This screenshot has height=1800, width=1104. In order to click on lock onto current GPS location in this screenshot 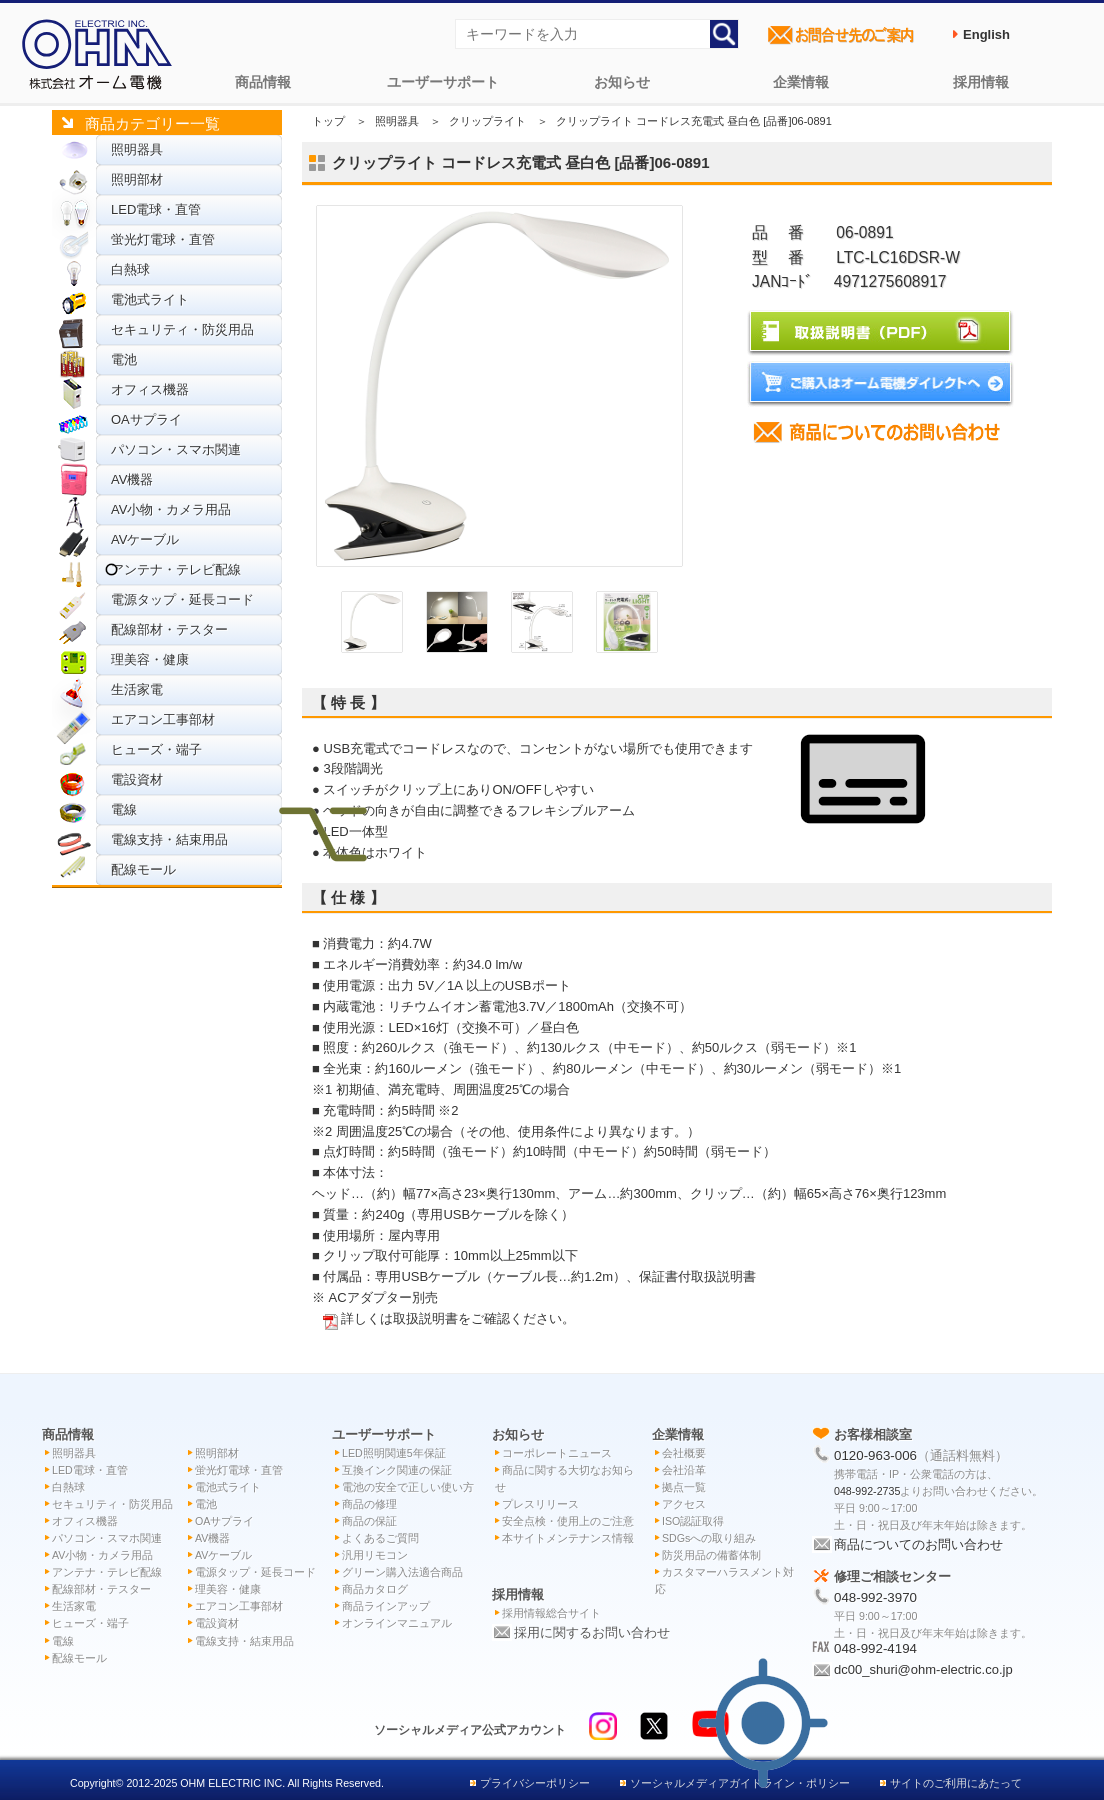, I will do `click(763, 1723)`.